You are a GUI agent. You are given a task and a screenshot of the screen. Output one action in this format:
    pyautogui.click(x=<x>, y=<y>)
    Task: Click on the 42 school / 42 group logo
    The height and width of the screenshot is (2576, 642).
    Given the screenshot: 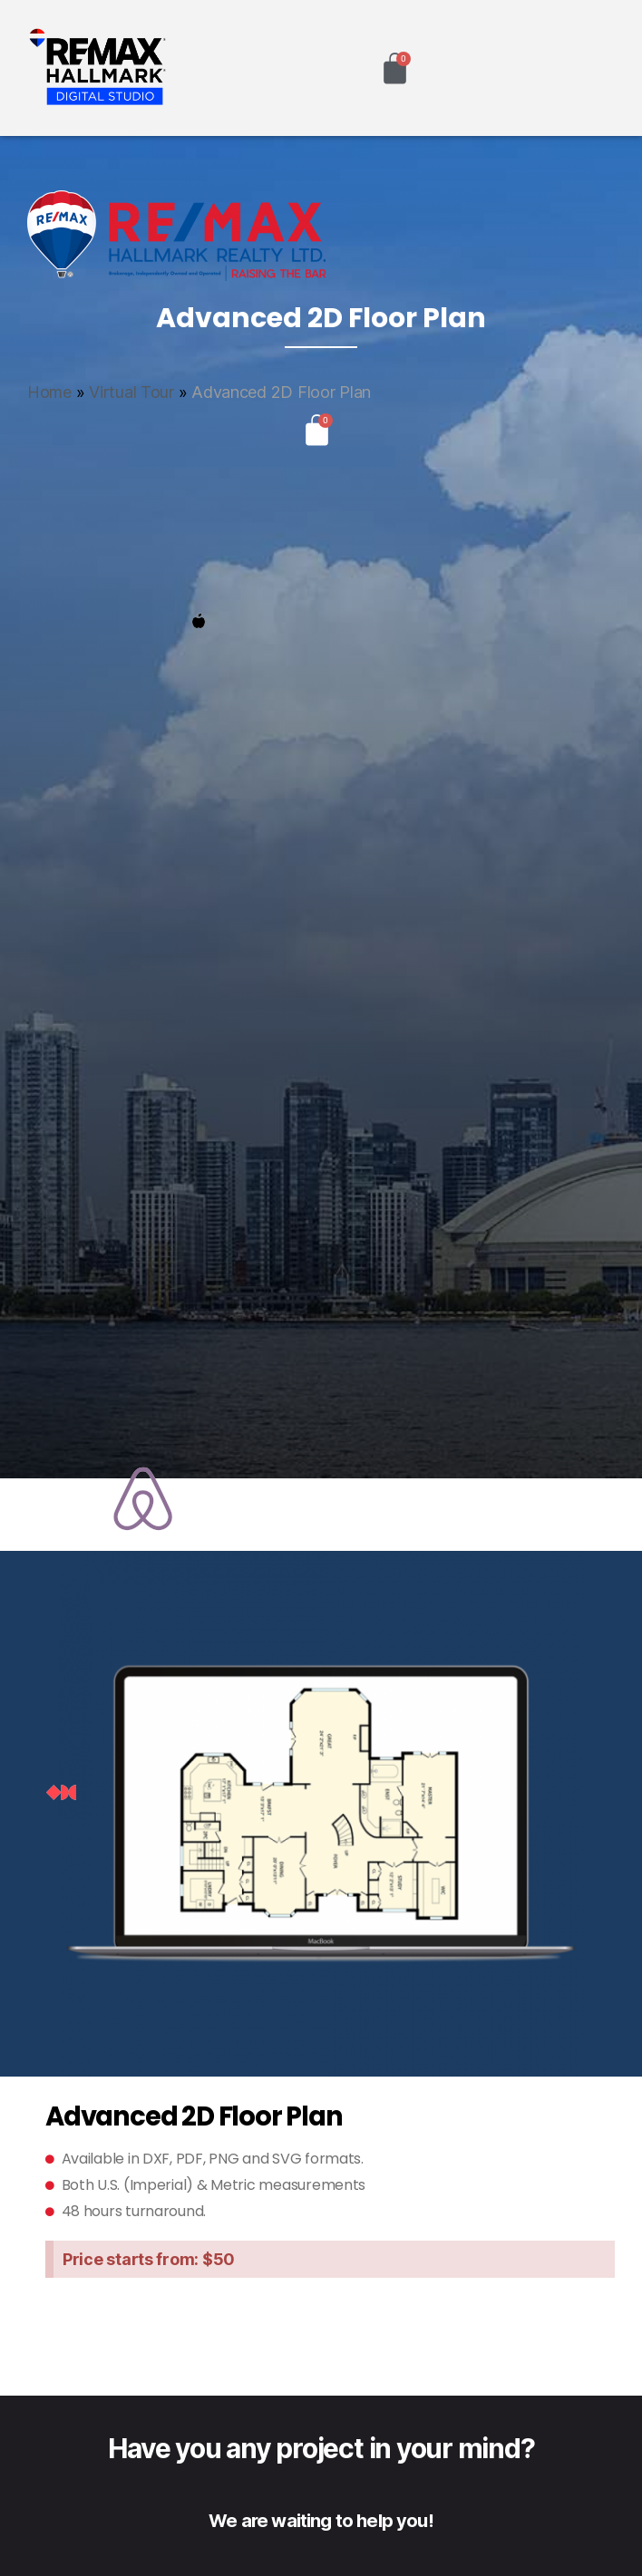 What is the action you would take?
    pyautogui.click(x=61, y=1792)
    